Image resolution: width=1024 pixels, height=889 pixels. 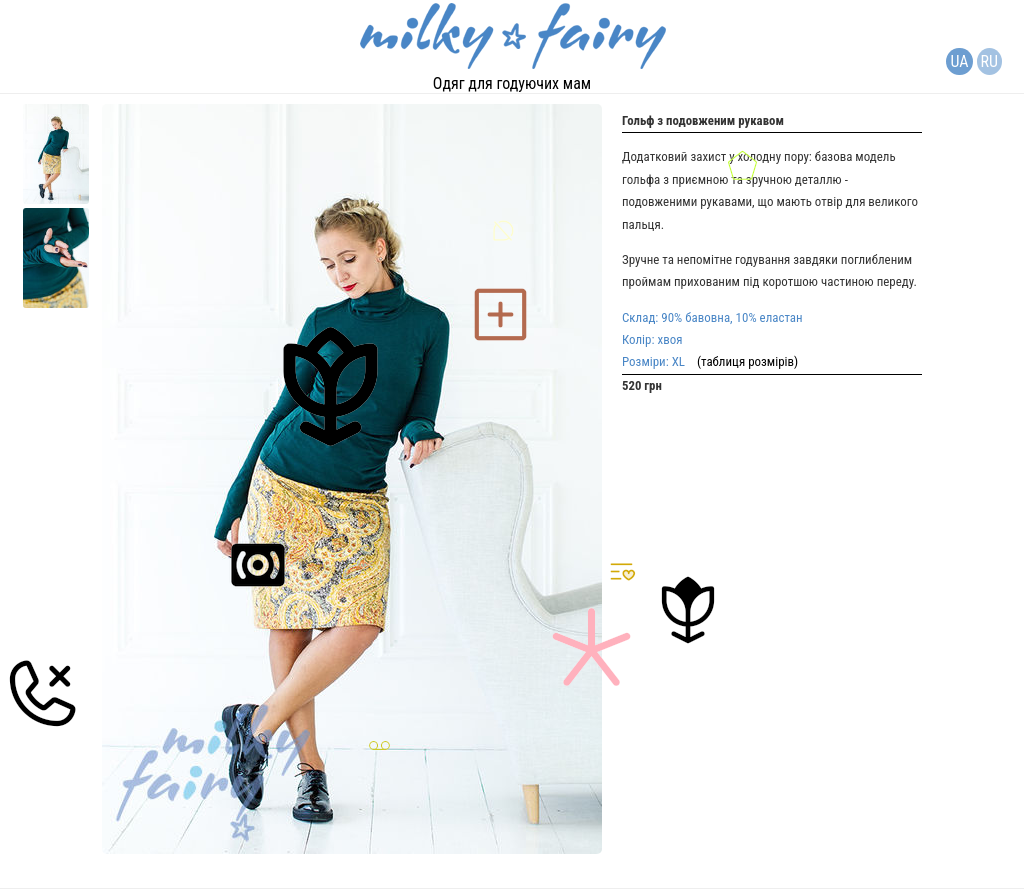 What do you see at coordinates (44, 692) in the screenshot?
I see `end or decline a phone call` at bounding box center [44, 692].